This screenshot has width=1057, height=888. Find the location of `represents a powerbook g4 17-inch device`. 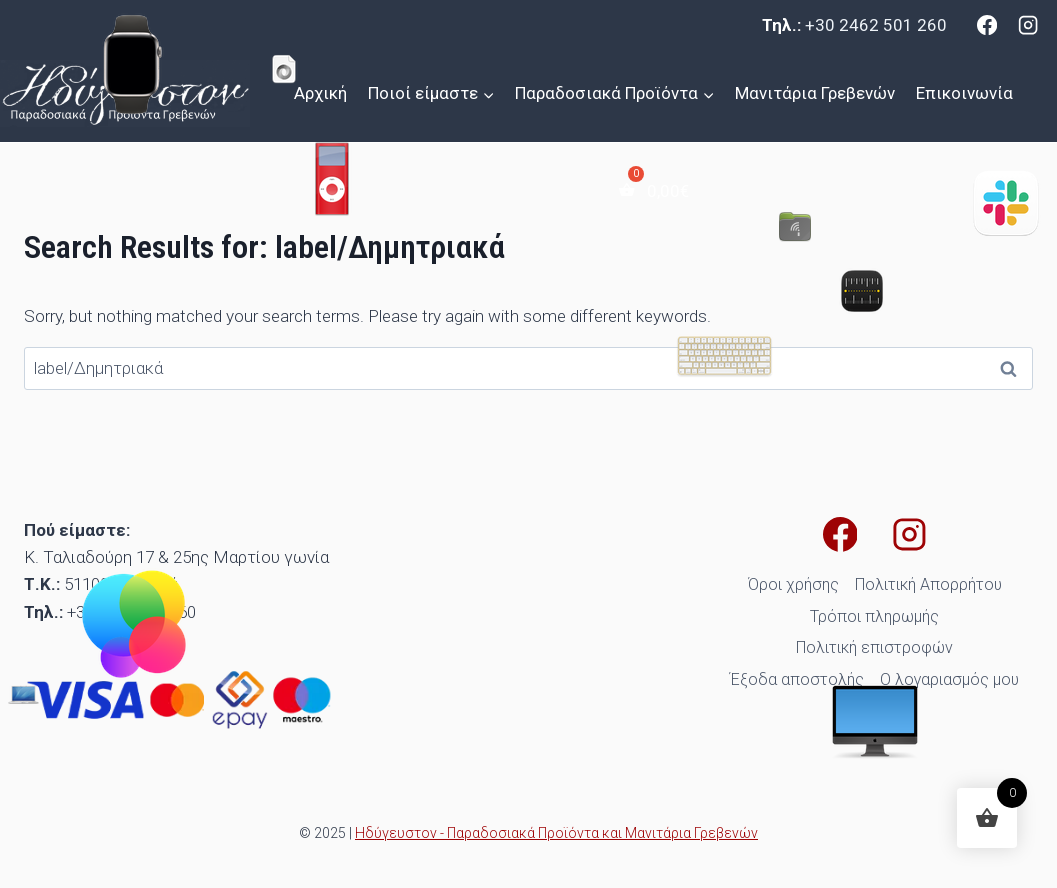

represents a powerbook g4 17-inch device is located at coordinates (23, 694).